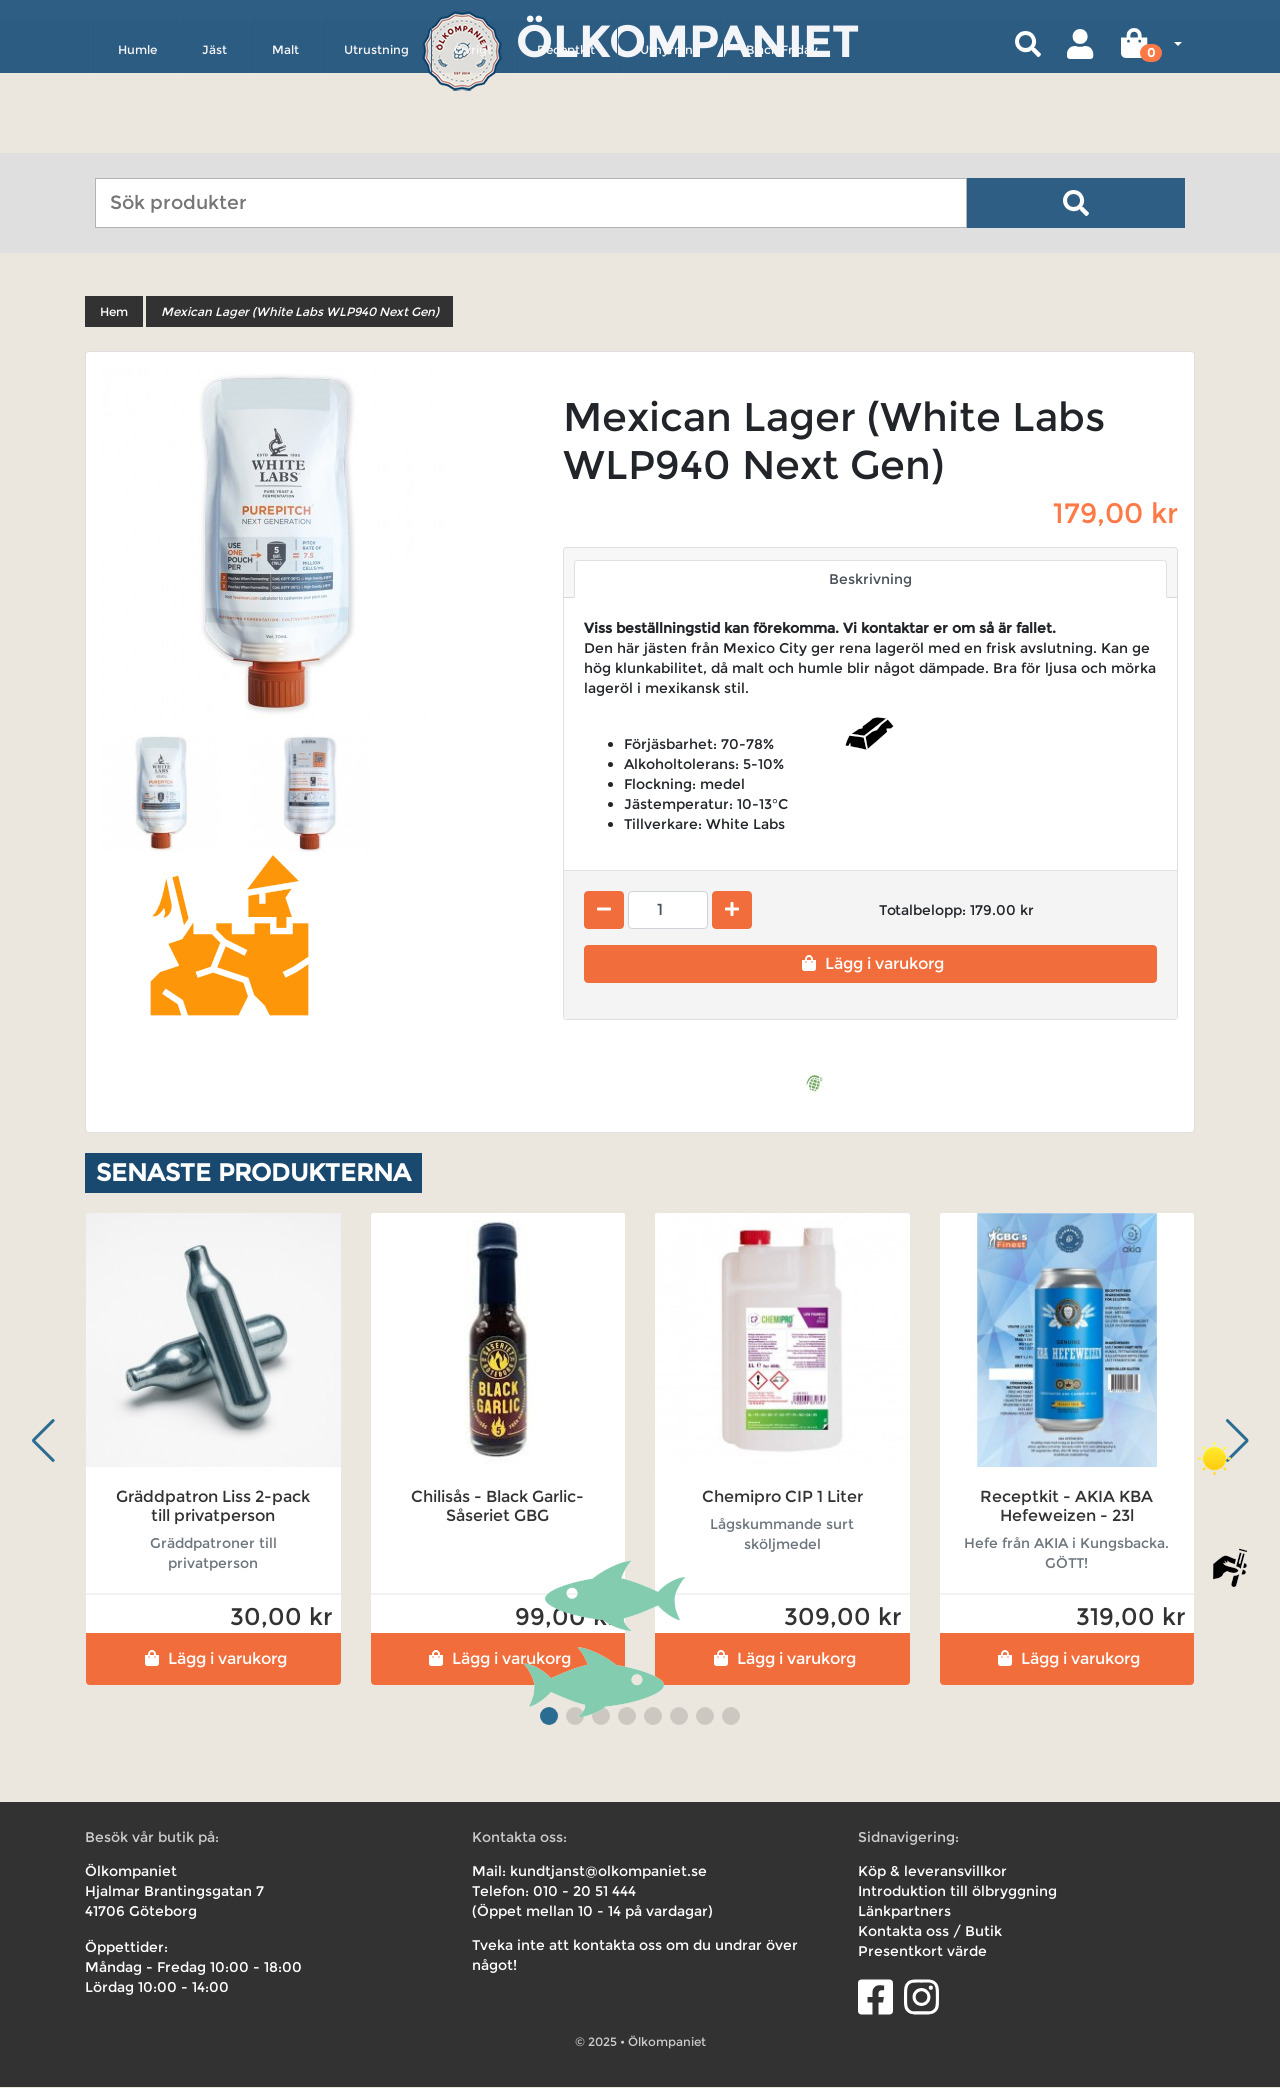 Image resolution: width=1280 pixels, height=2088 pixels. Describe the element at coordinates (814, 1083) in the screenshot. I see `select grenade weapon or explosive item` at that location.